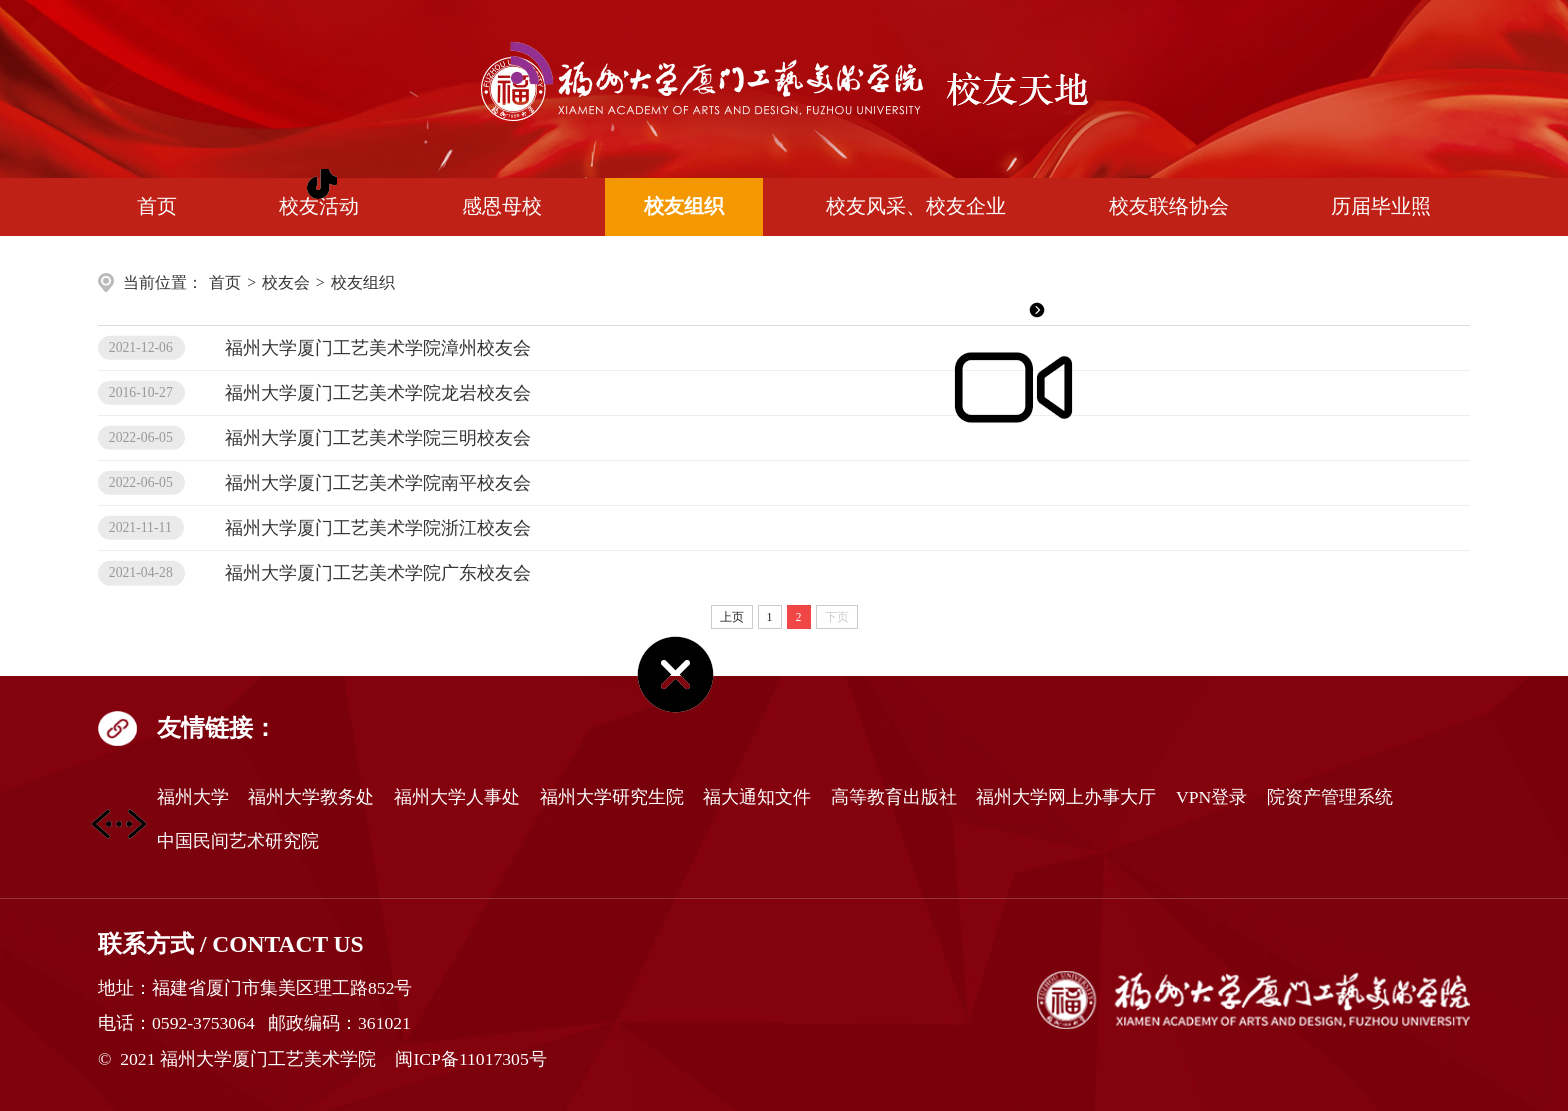  What do you see at coordinates (1013, 387) in the screenshot?
I see `start a video call` at bounding box center [1013, 387].